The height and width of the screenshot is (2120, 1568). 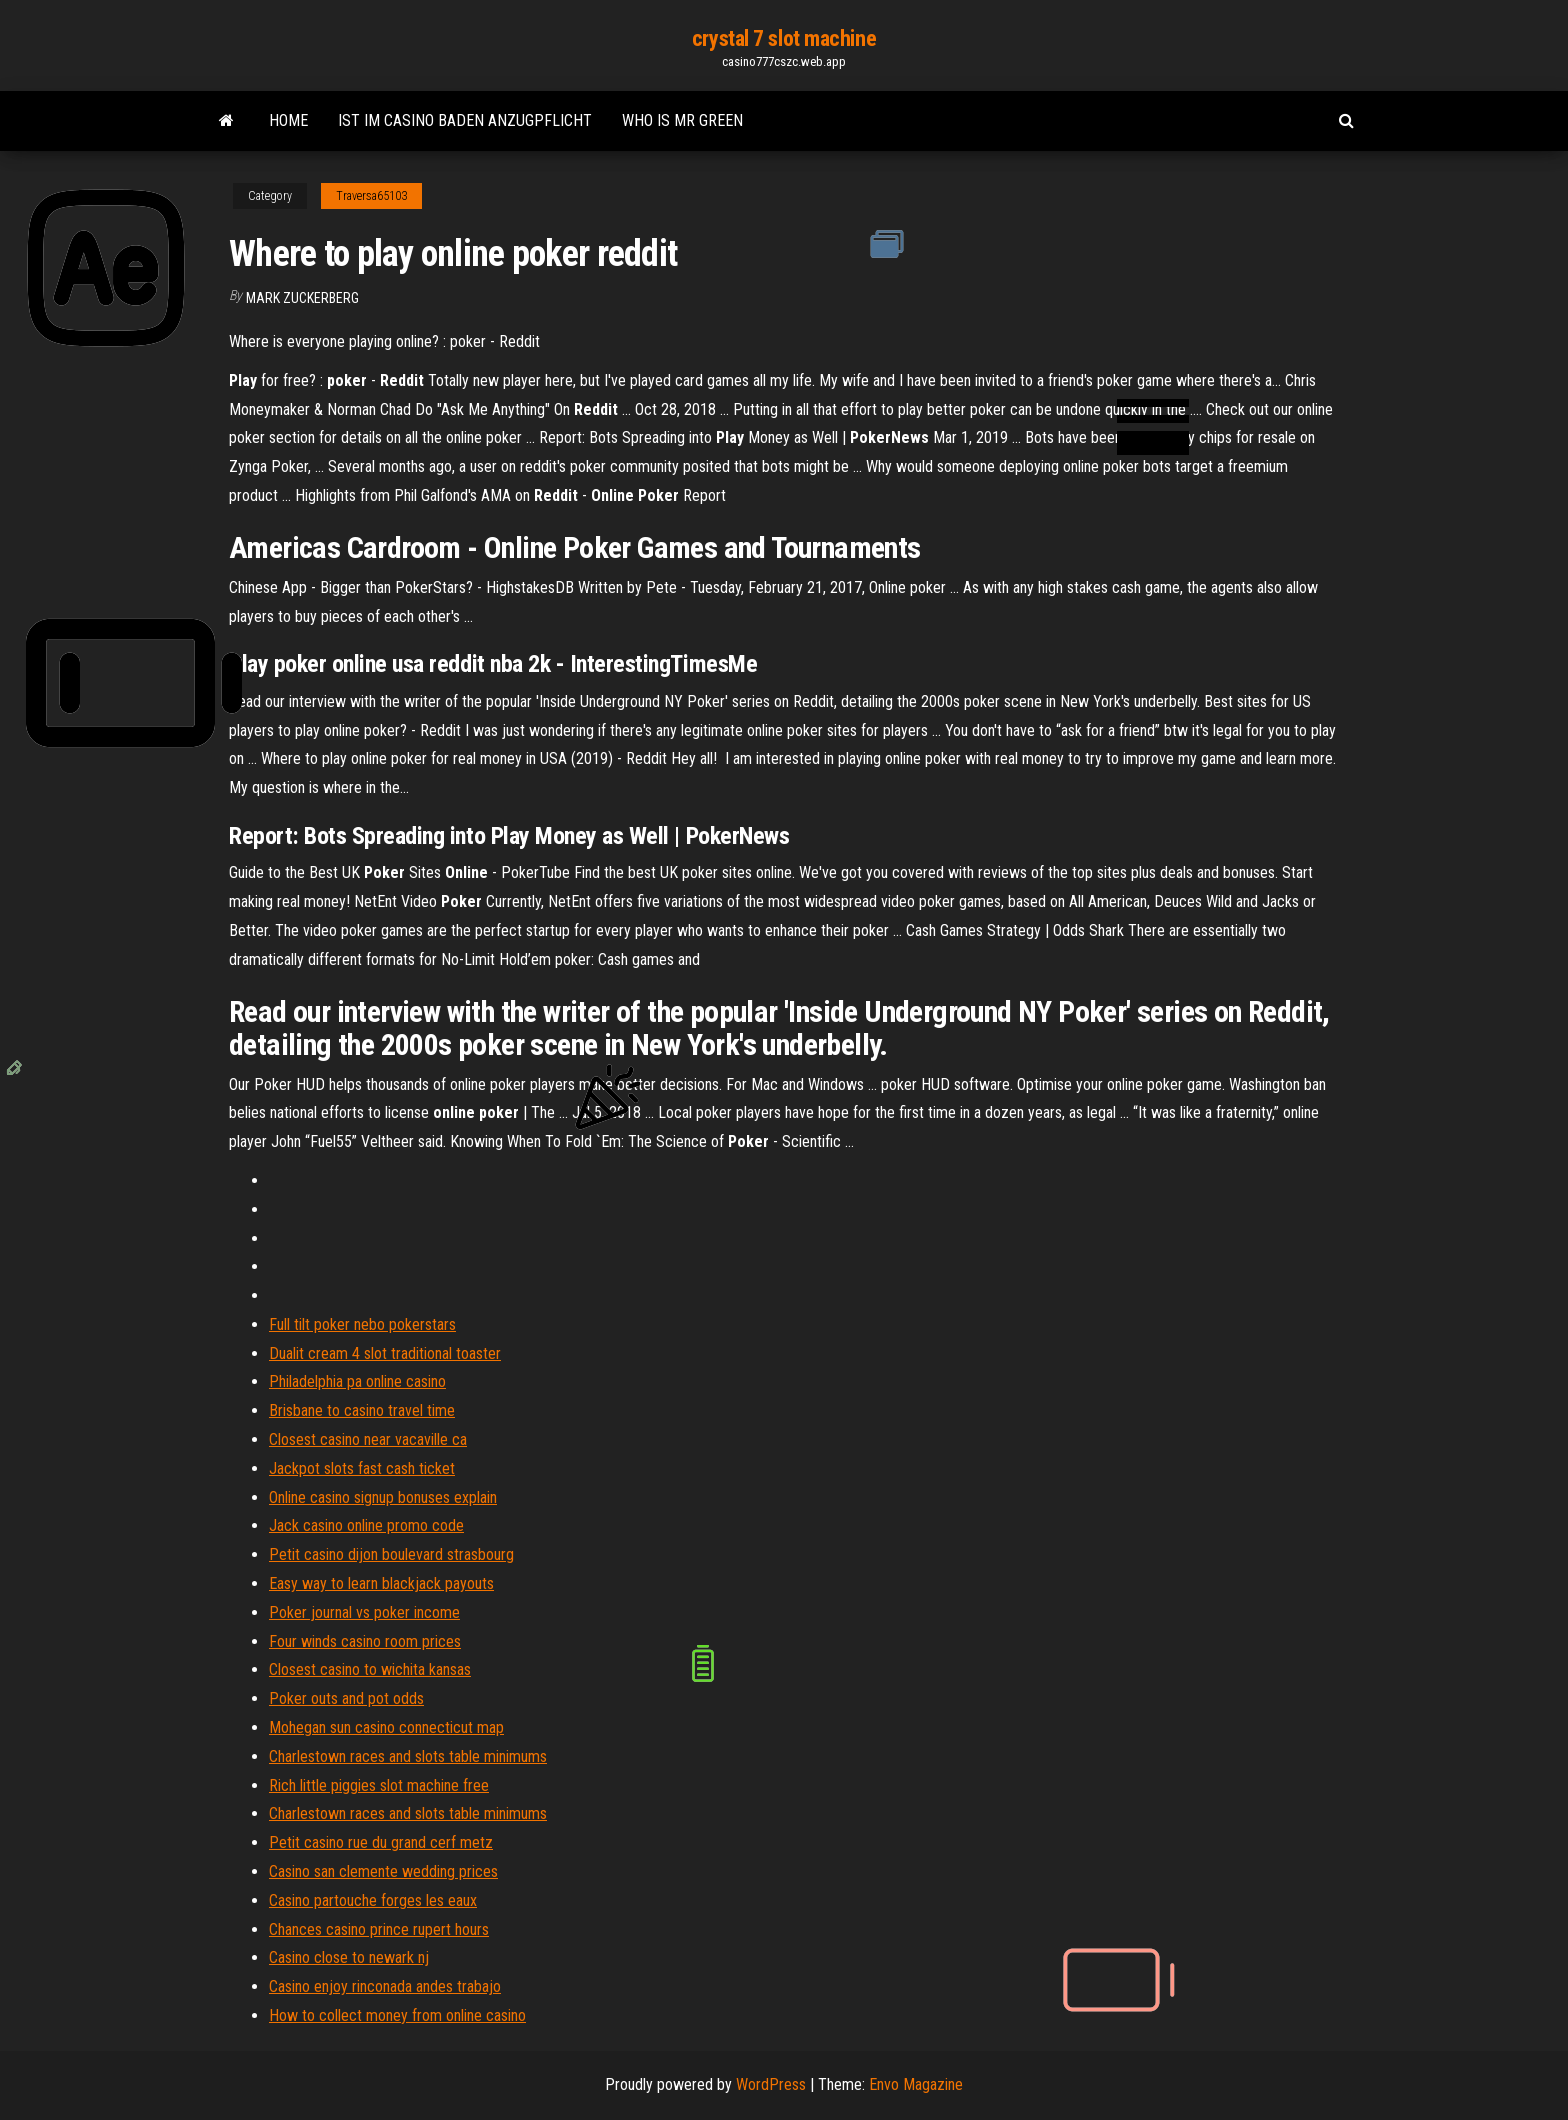 What do you see at coordinates (1153, 427) in the screenshot?
I see `split view horizontally` at bounding box center [1153, 427].